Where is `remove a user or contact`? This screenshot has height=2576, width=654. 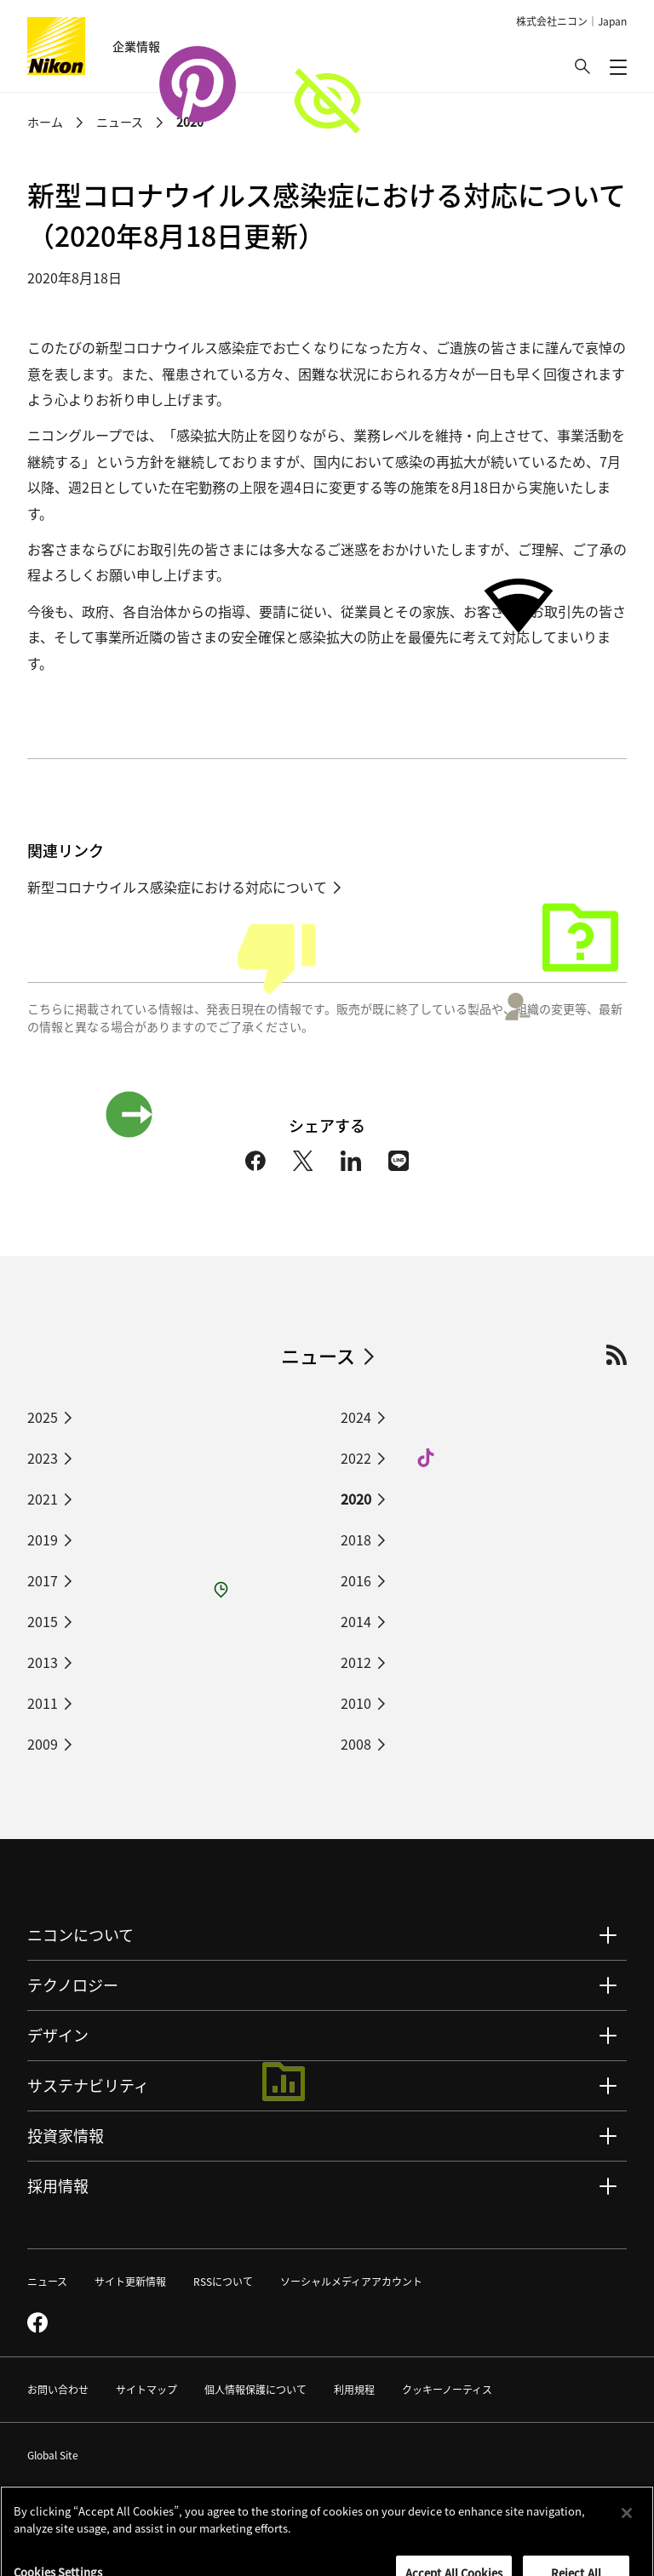 remove a user or contact is located at coordinates (515, 1007).